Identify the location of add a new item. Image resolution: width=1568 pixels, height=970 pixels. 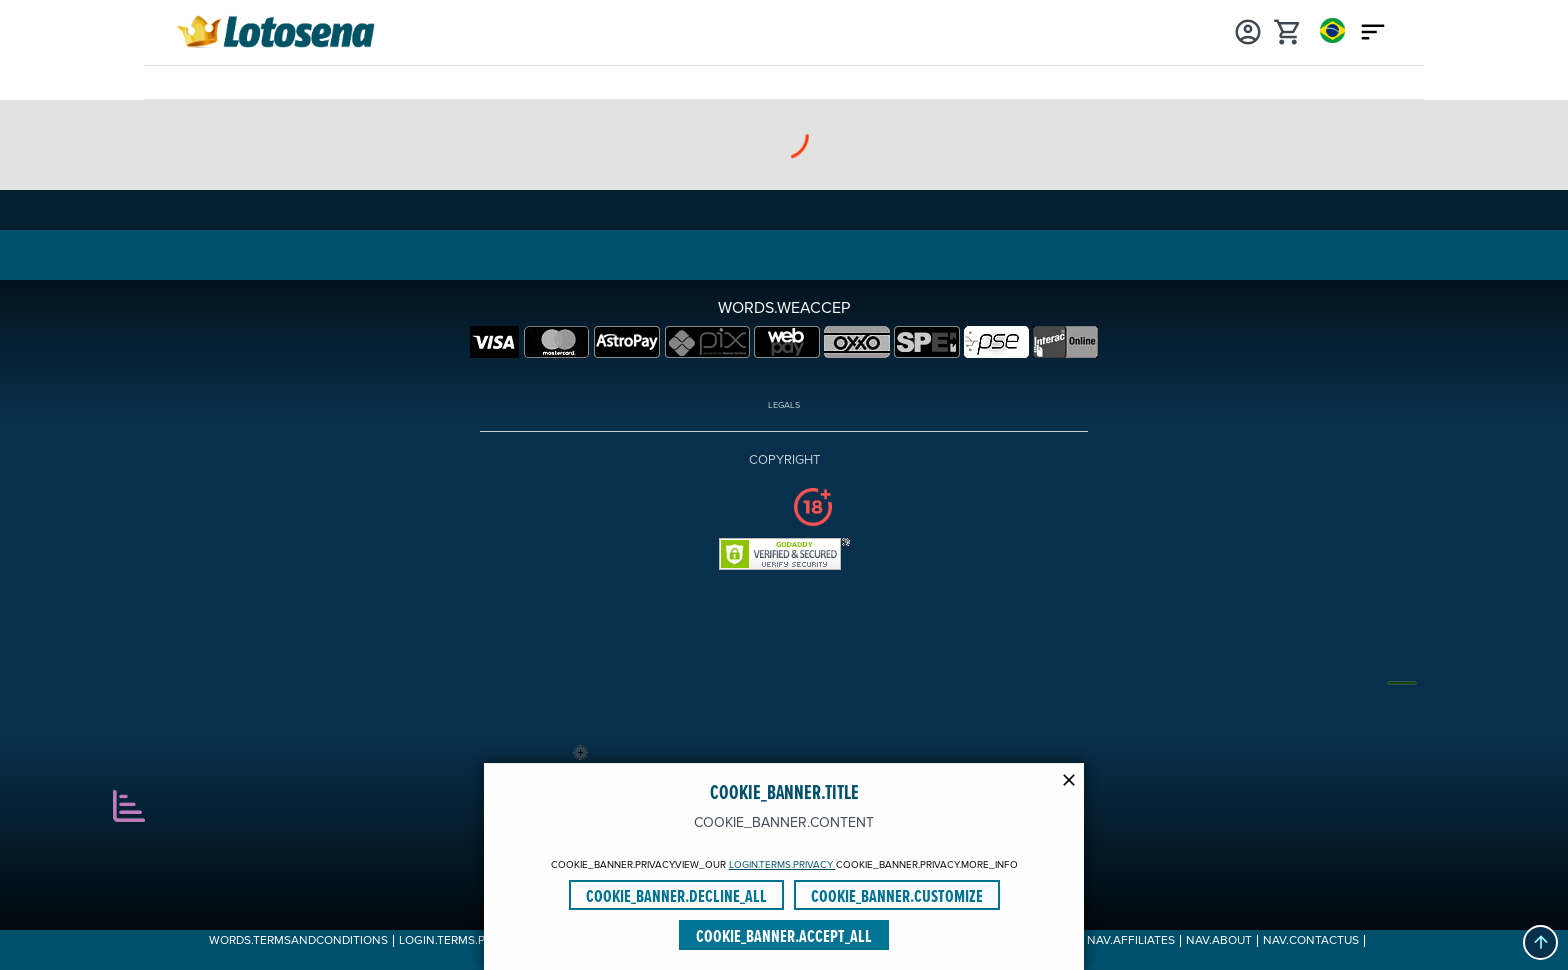
(580, 752).